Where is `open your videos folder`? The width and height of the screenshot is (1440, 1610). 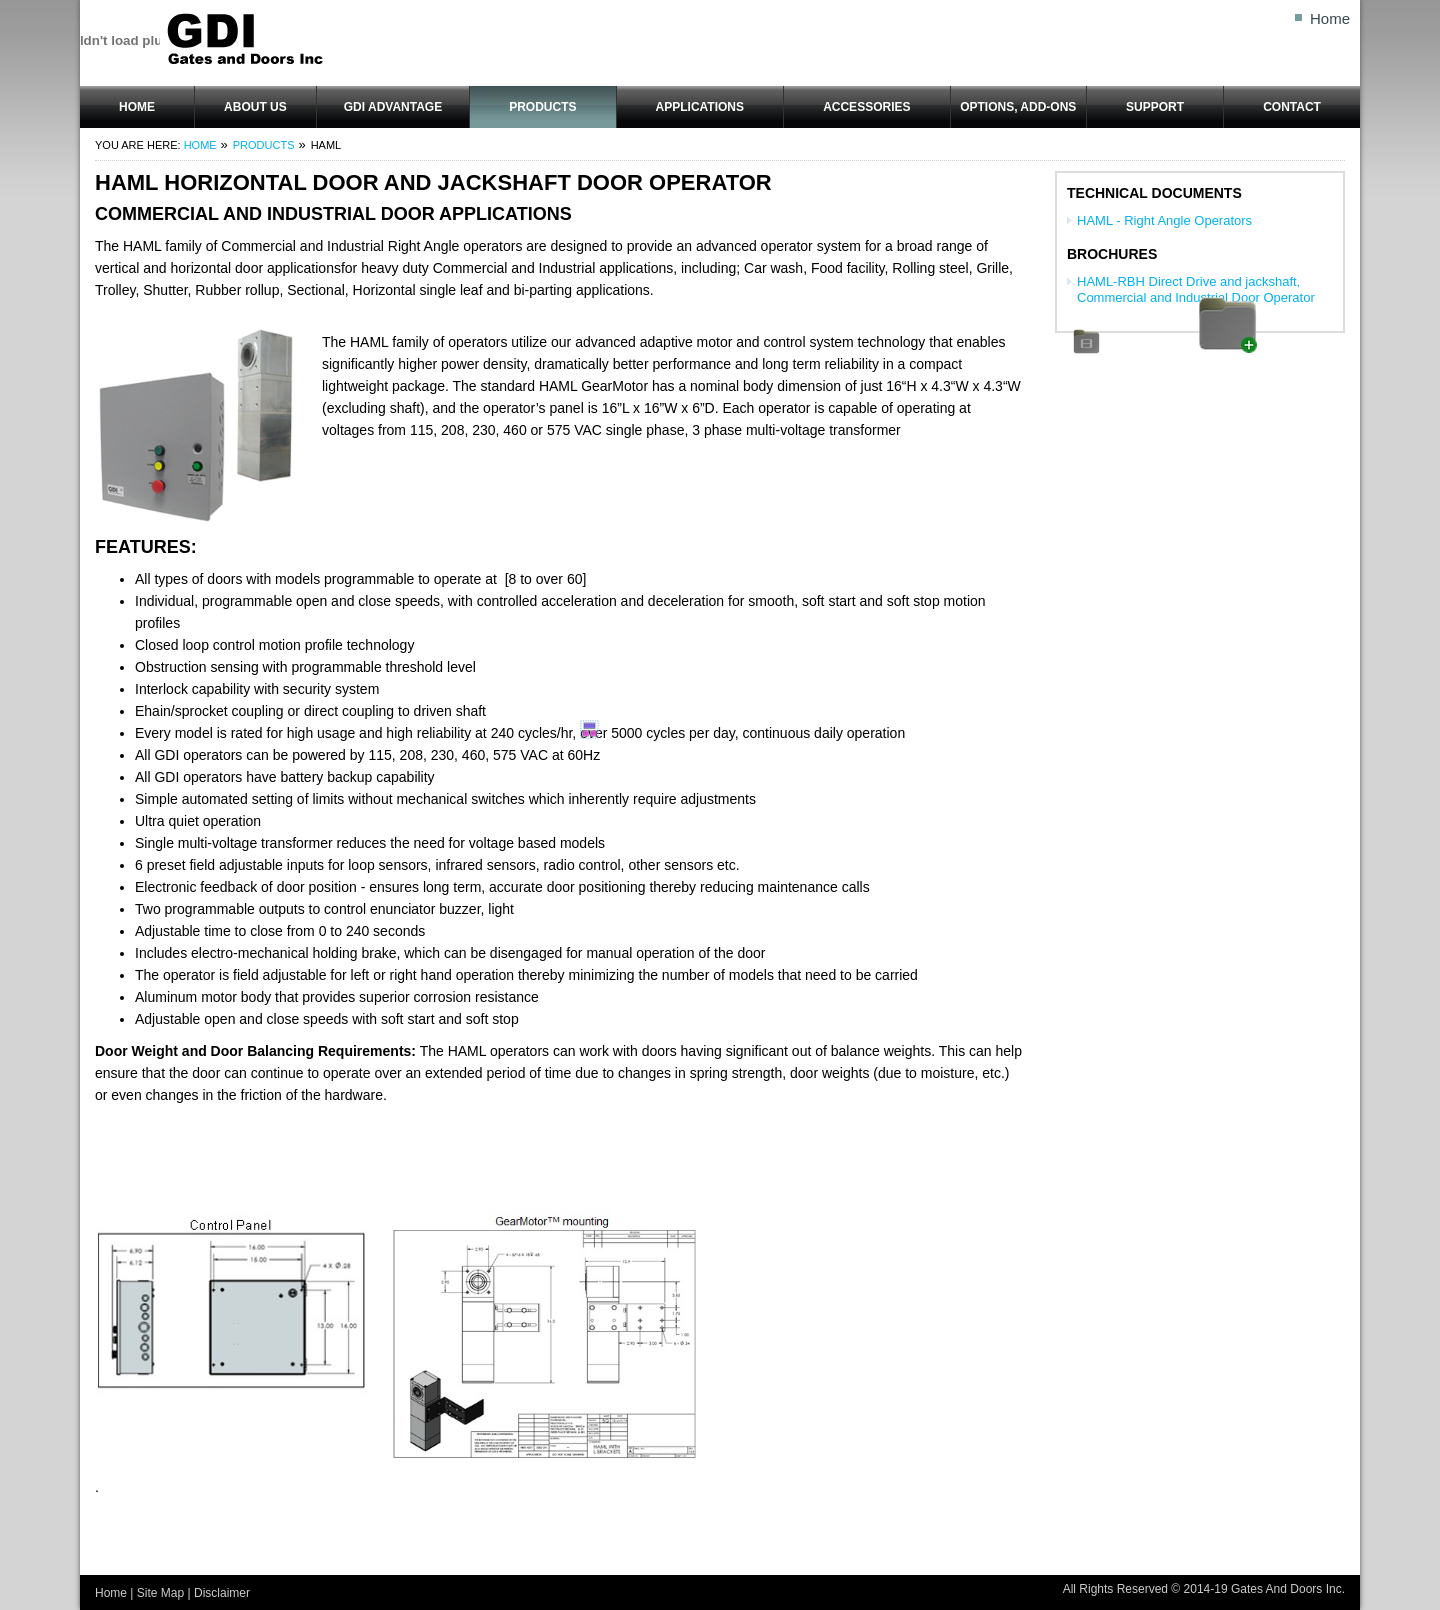 open your videos folder is located at coordinates (1086, 341).